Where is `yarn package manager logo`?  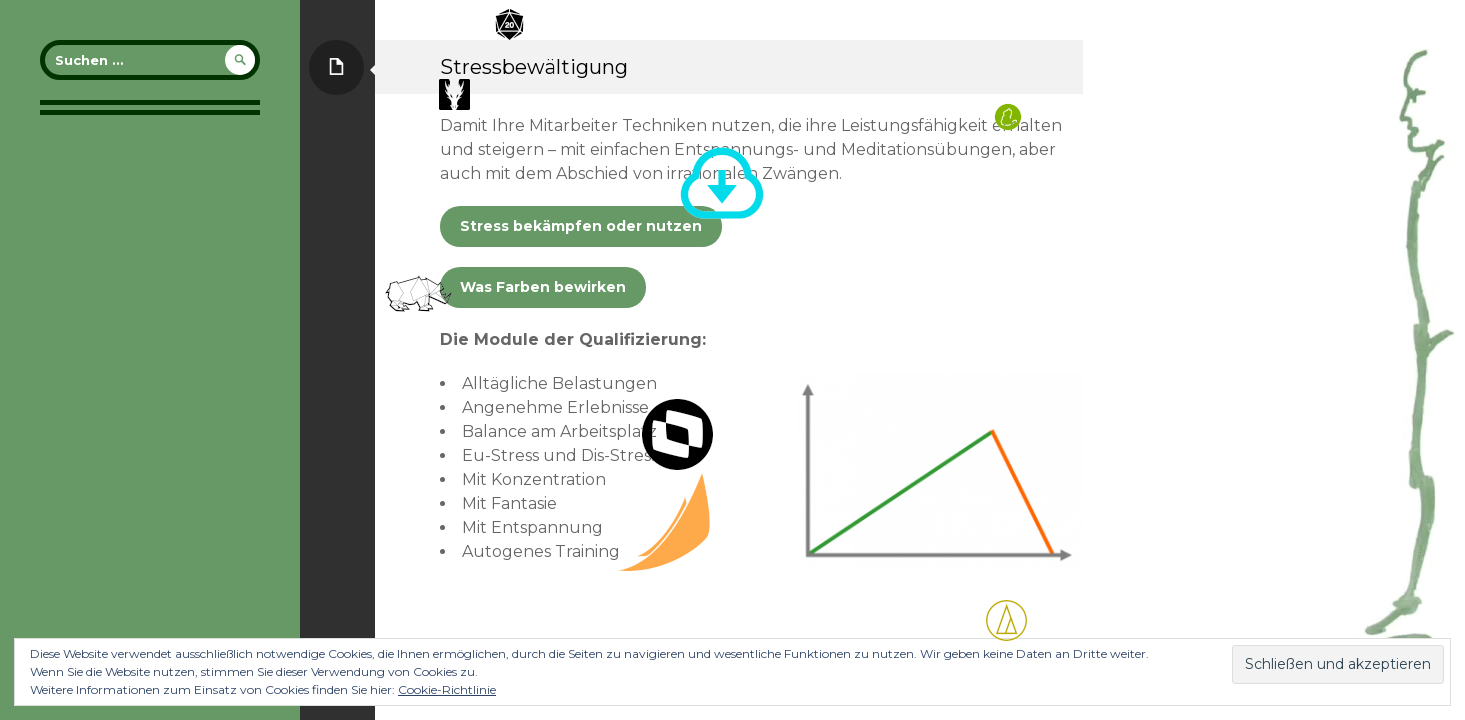
yarn package manager logo is located at coordinates (1008, 117).